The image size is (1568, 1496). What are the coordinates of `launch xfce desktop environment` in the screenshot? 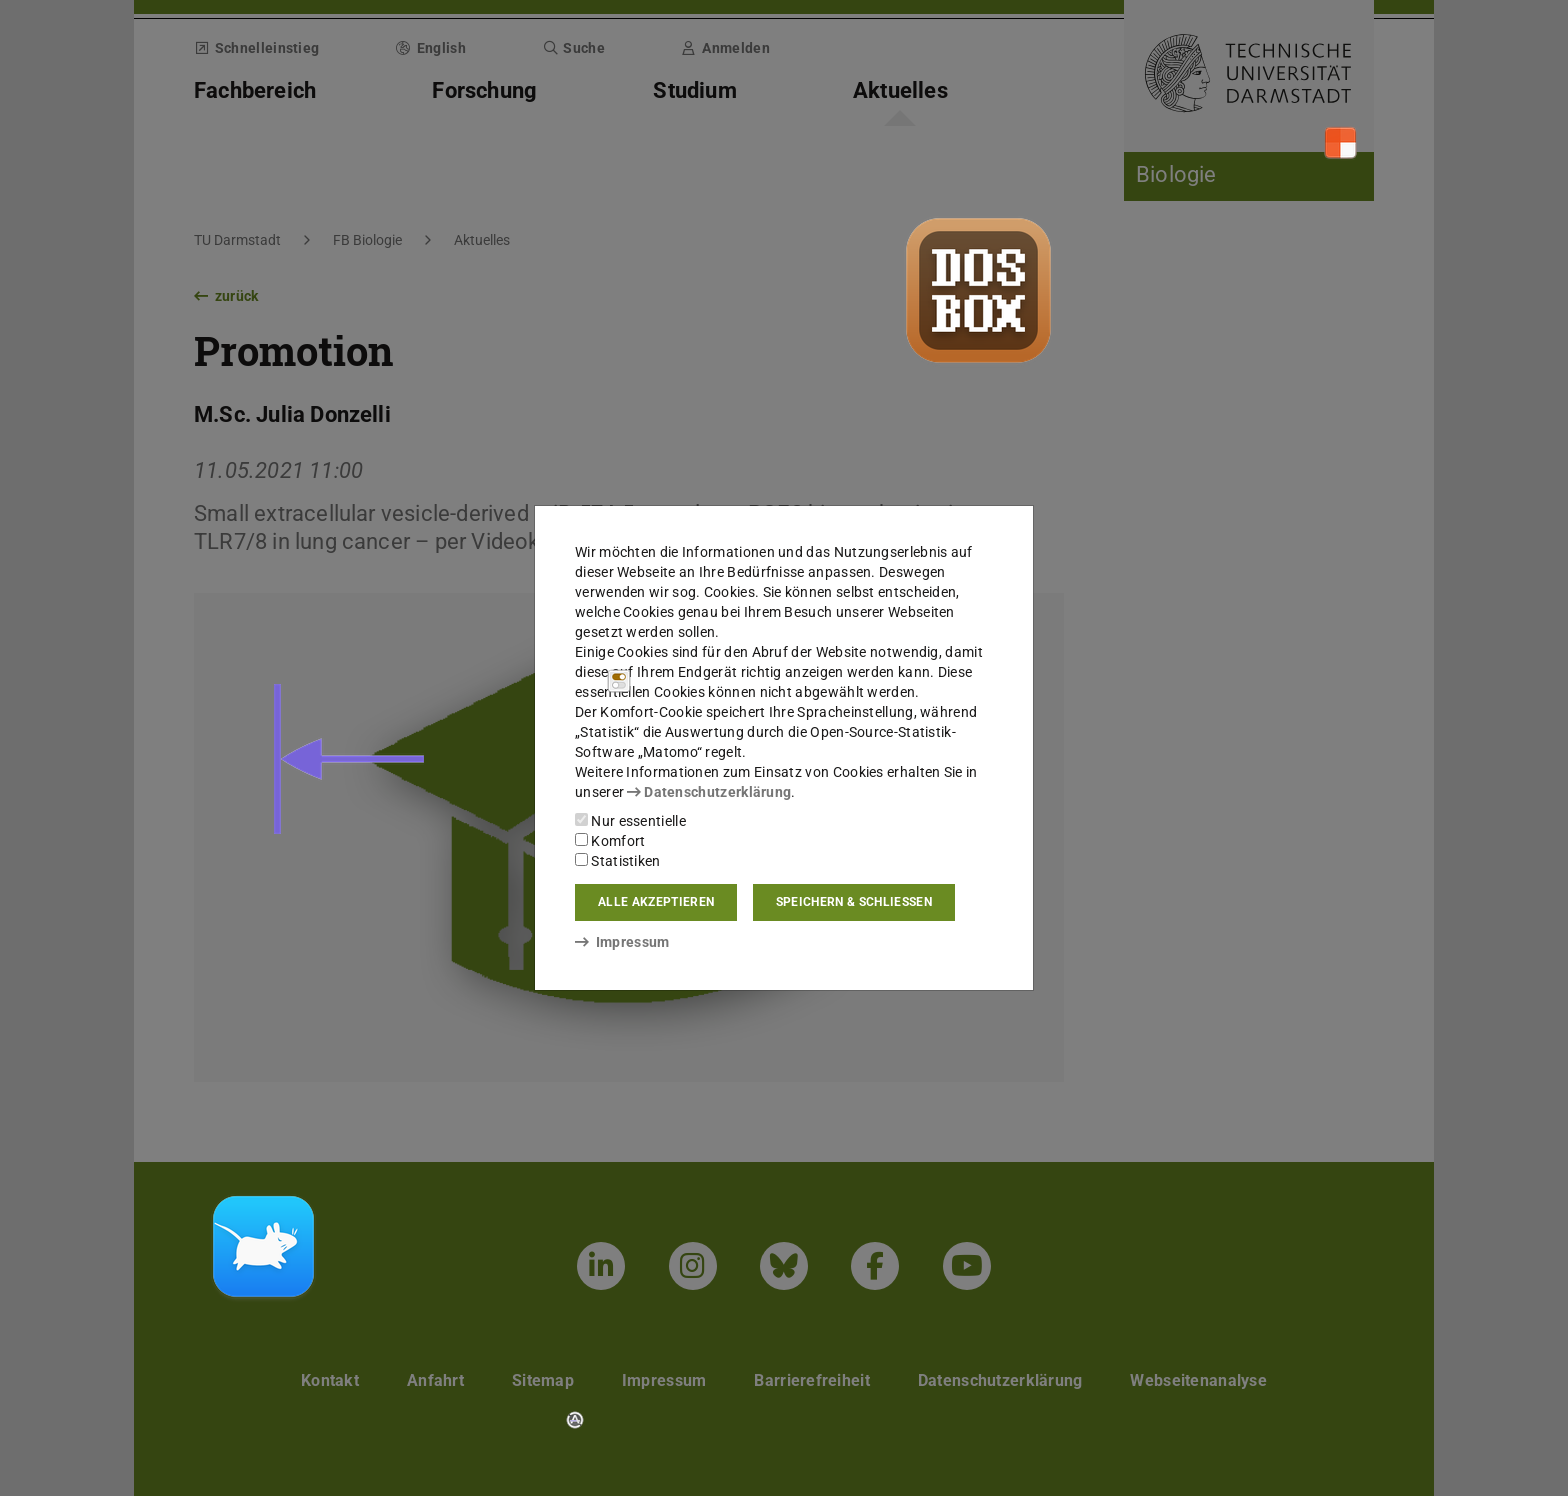 It's located at (263, 1246).